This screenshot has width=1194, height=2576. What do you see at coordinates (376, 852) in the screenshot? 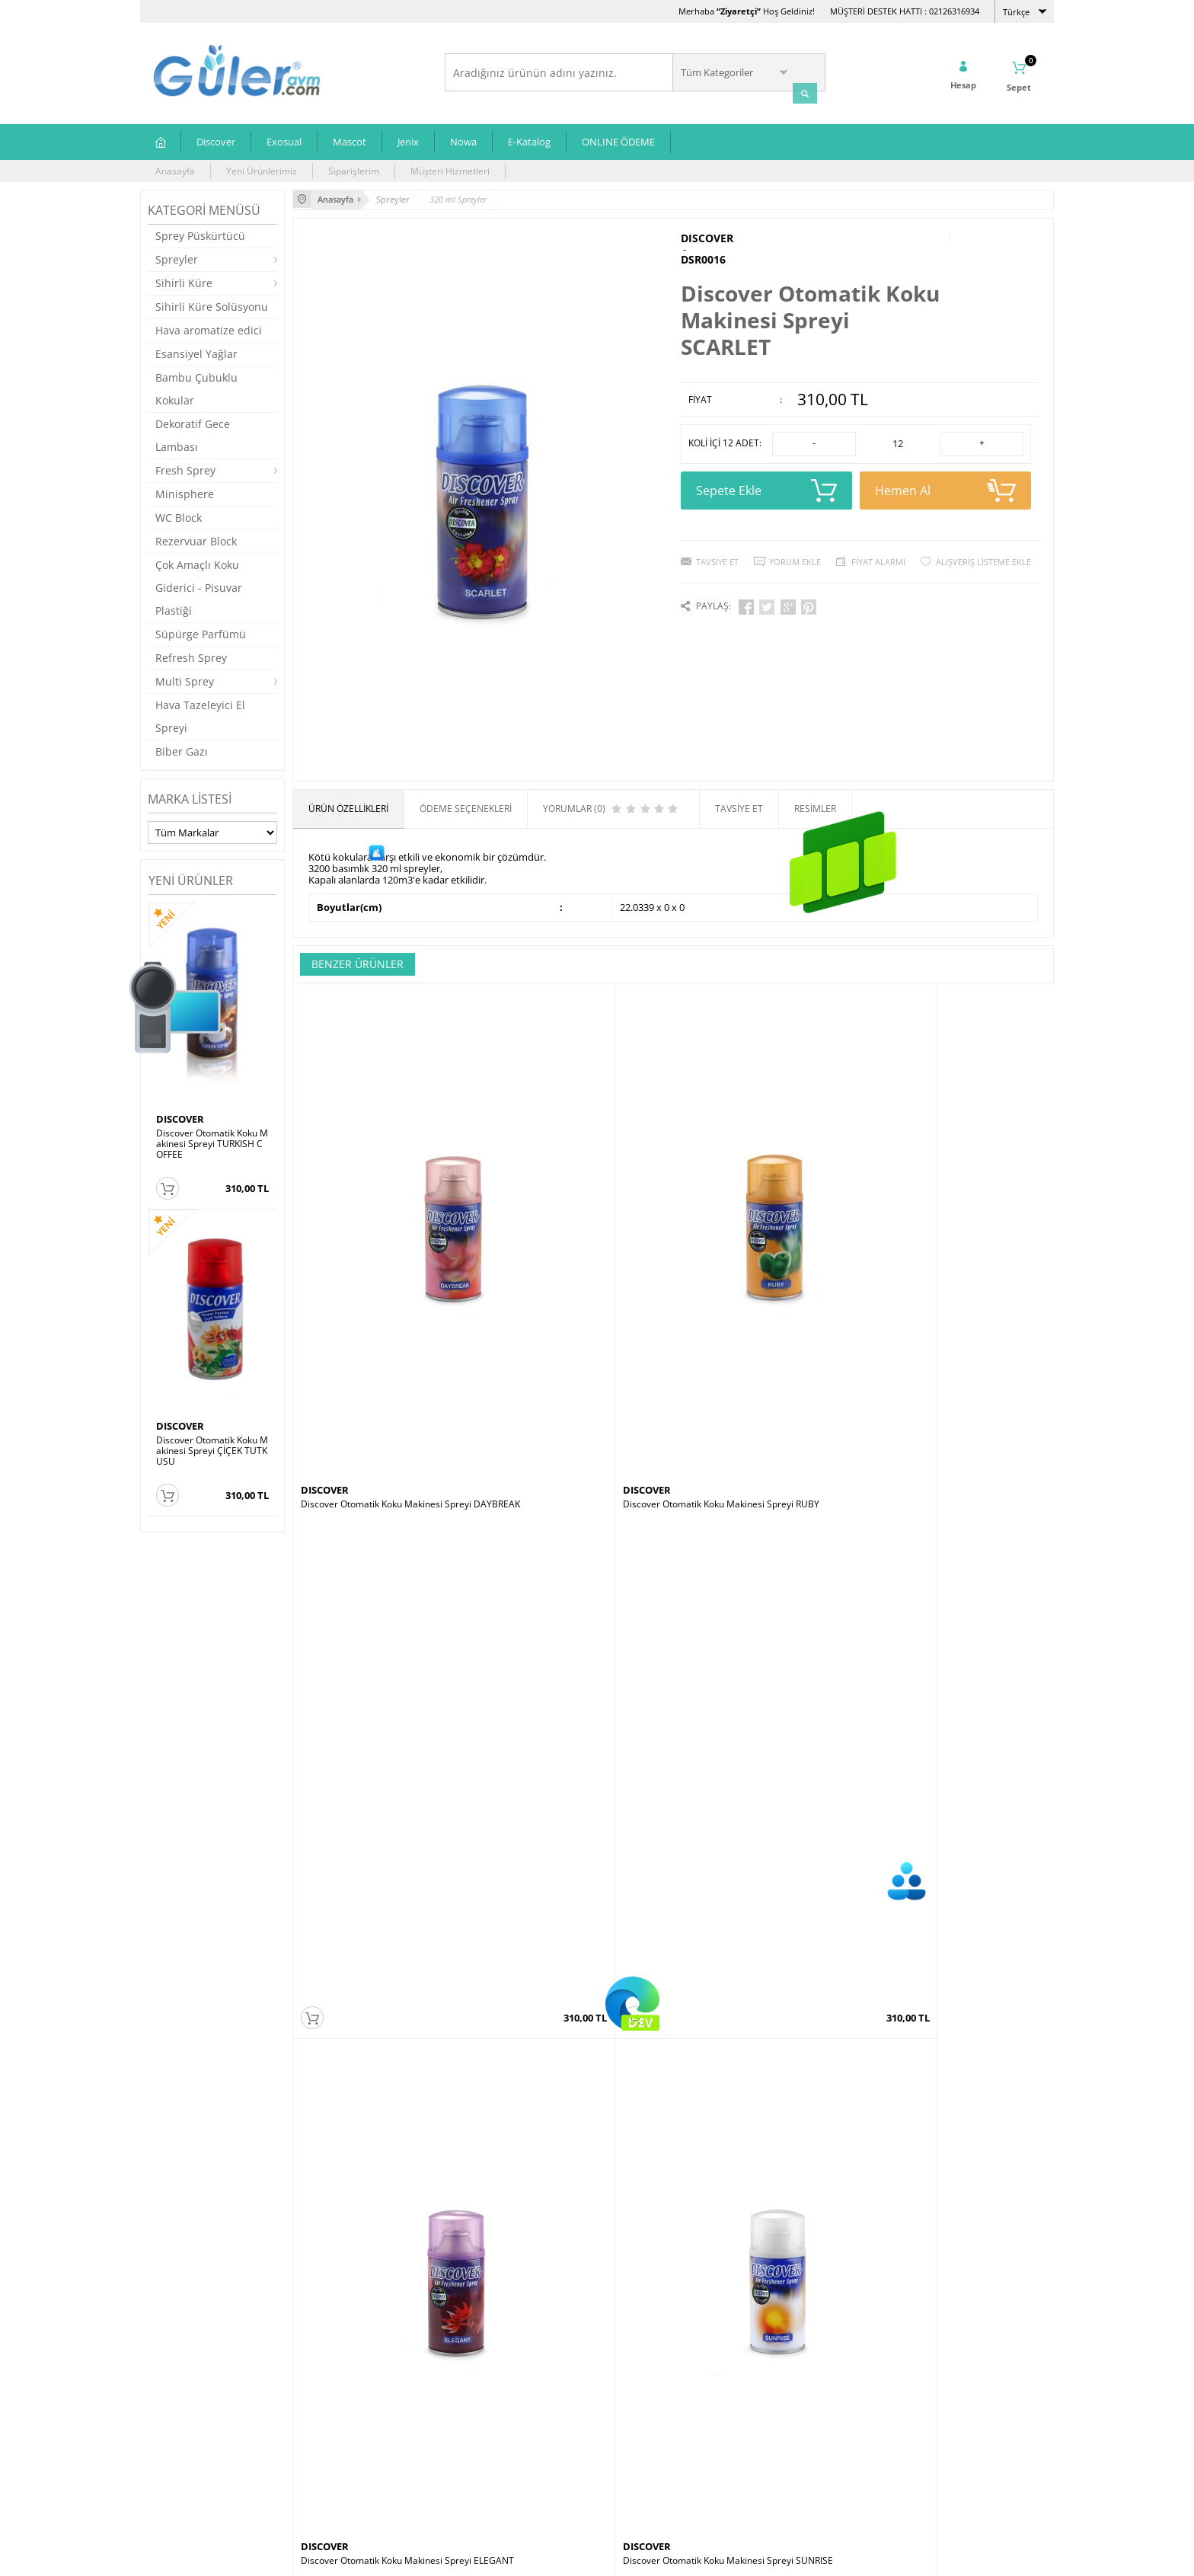
I see `open svgcleaner app` at bounding box center [376, 852].